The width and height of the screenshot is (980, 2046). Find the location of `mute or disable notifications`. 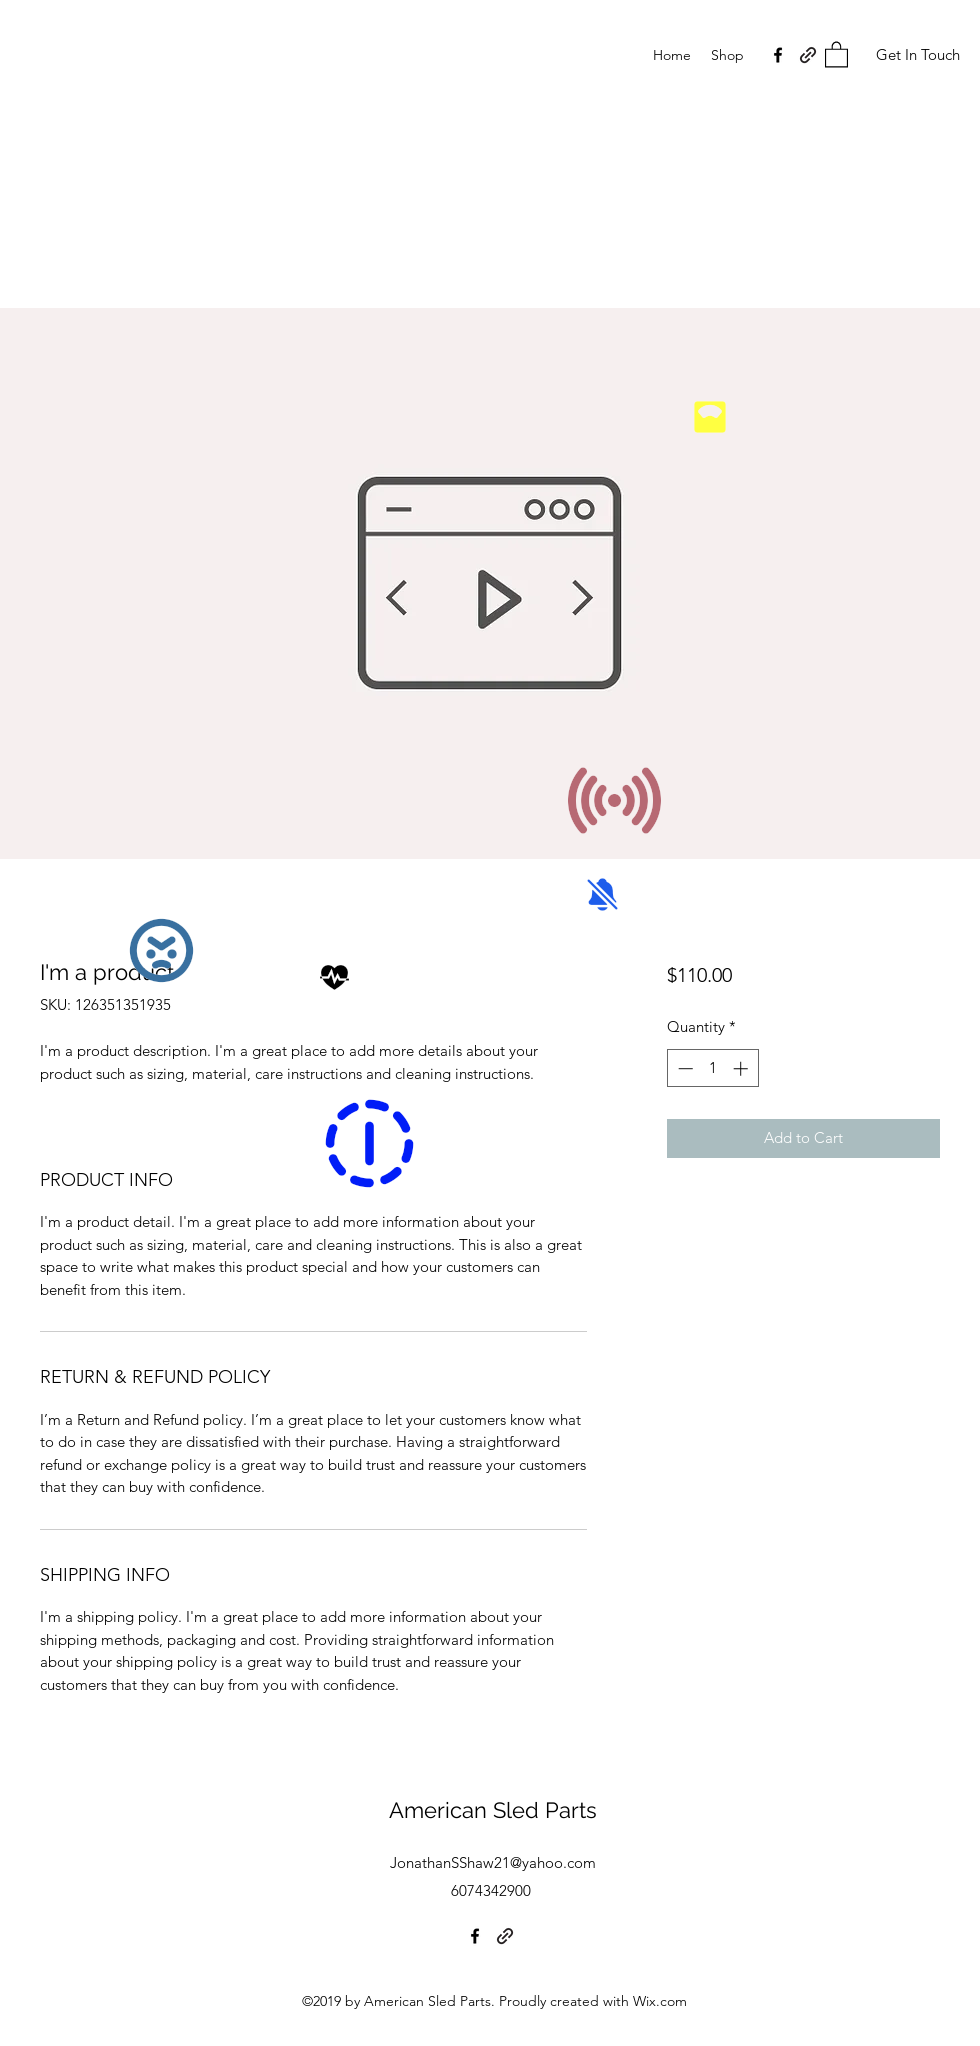

mute or disable notifications is located at coordinates (602, 894).